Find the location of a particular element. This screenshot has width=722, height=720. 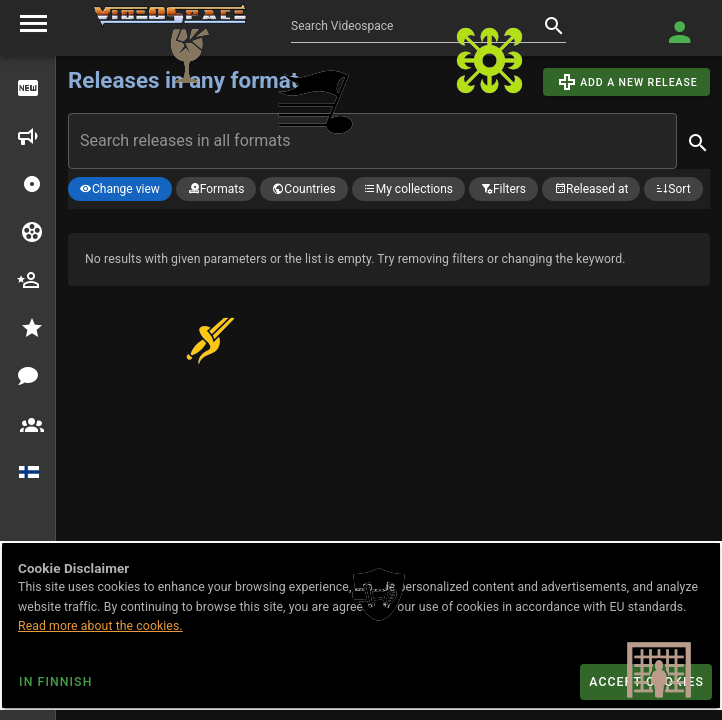

play anthem or national music is located at coordinates (315, 102).